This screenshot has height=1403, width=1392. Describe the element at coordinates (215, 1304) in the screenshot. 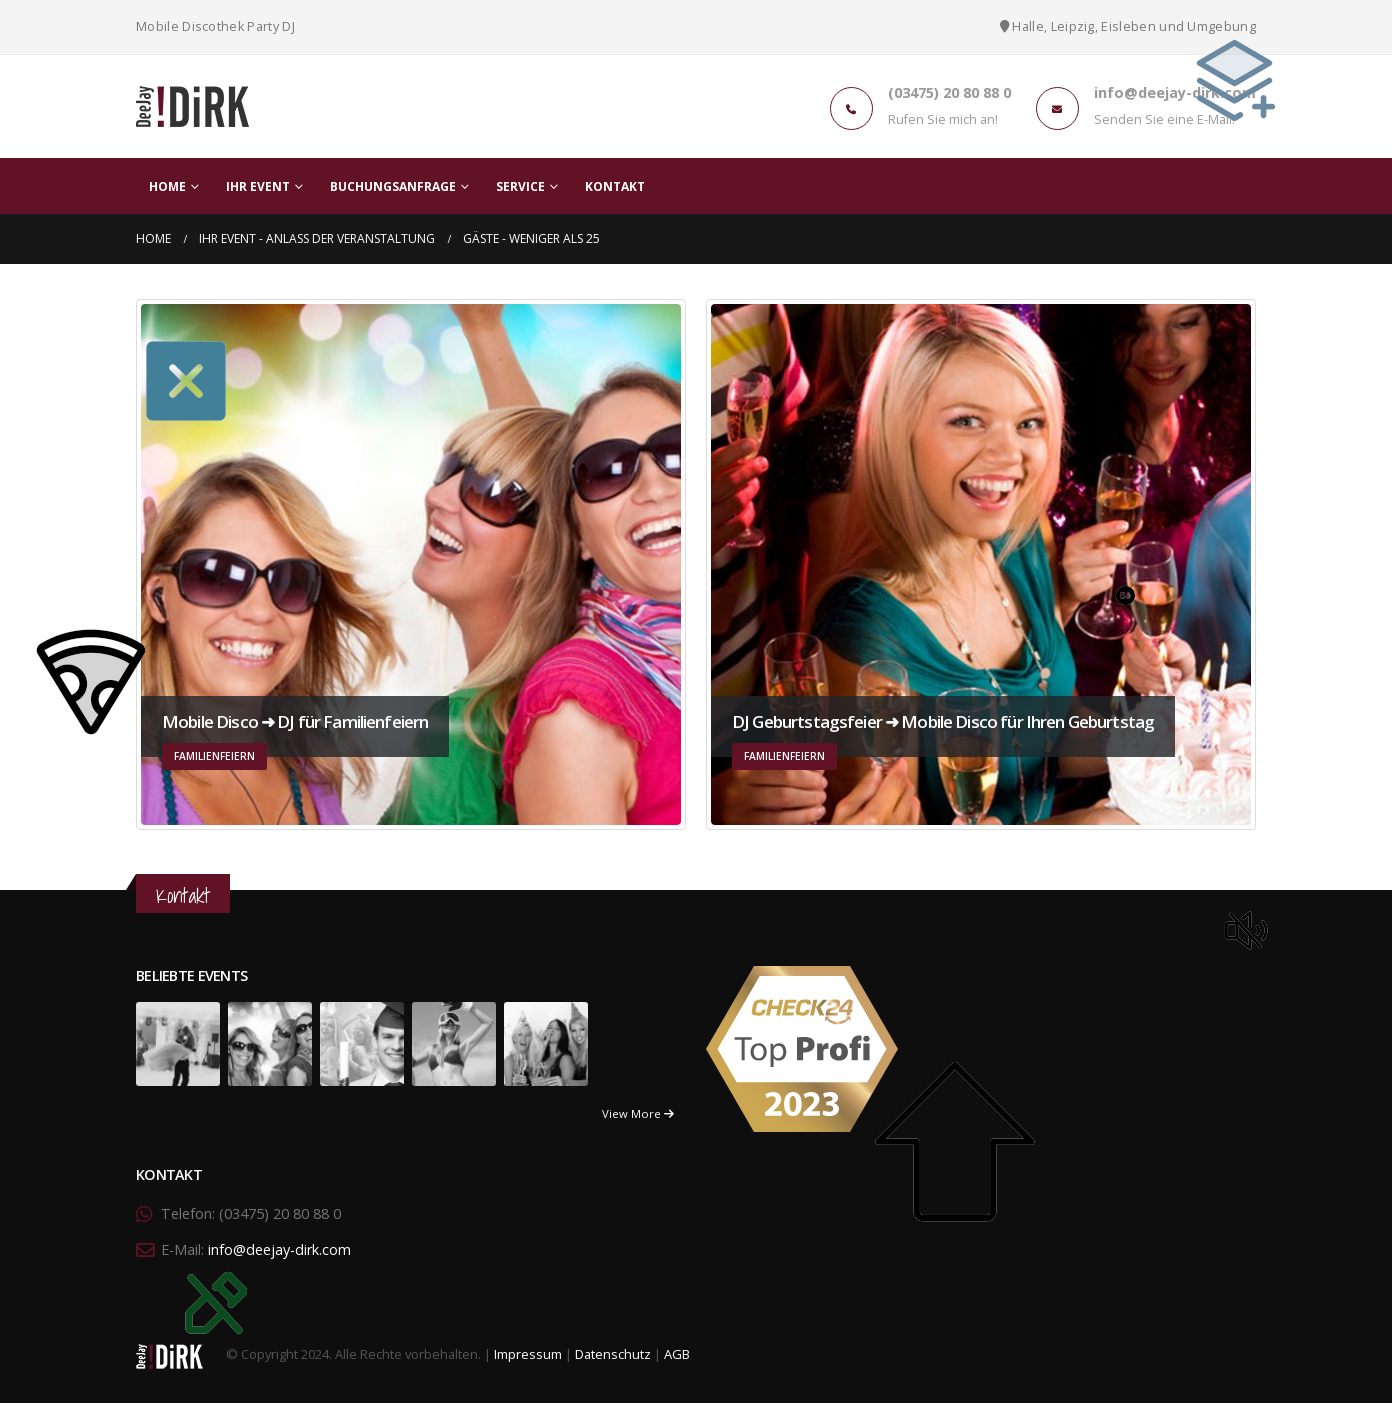

I see `editing is disabled` at that location.